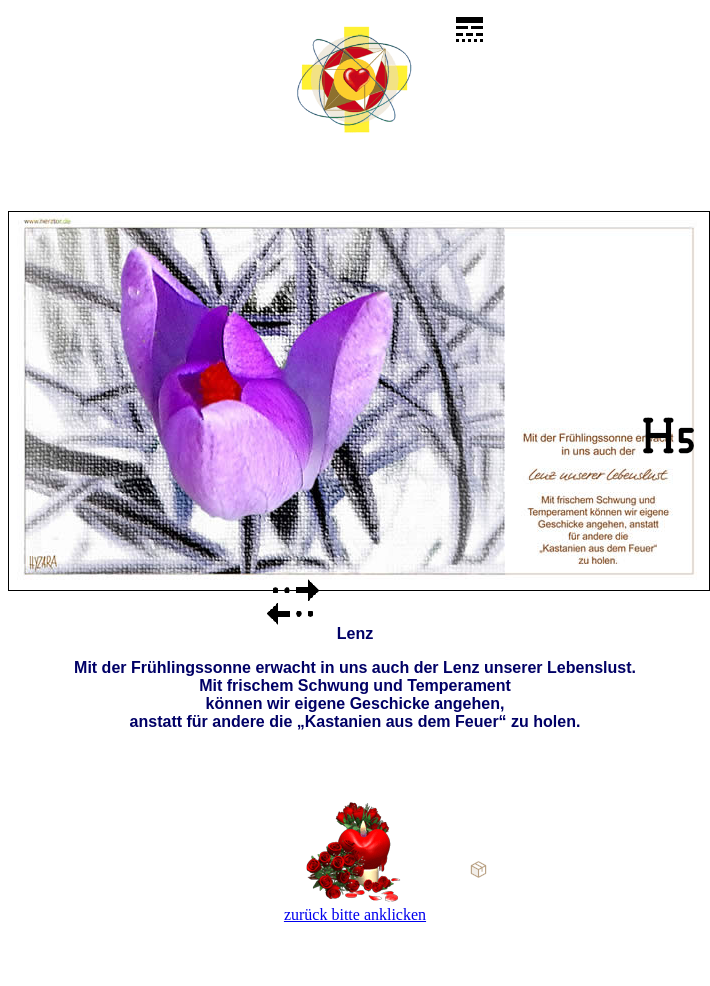  What do you see at coordinates (293, 602) in the screenshot?
I see `indicates multiple stops on a route` at bounding box center [293, 602].